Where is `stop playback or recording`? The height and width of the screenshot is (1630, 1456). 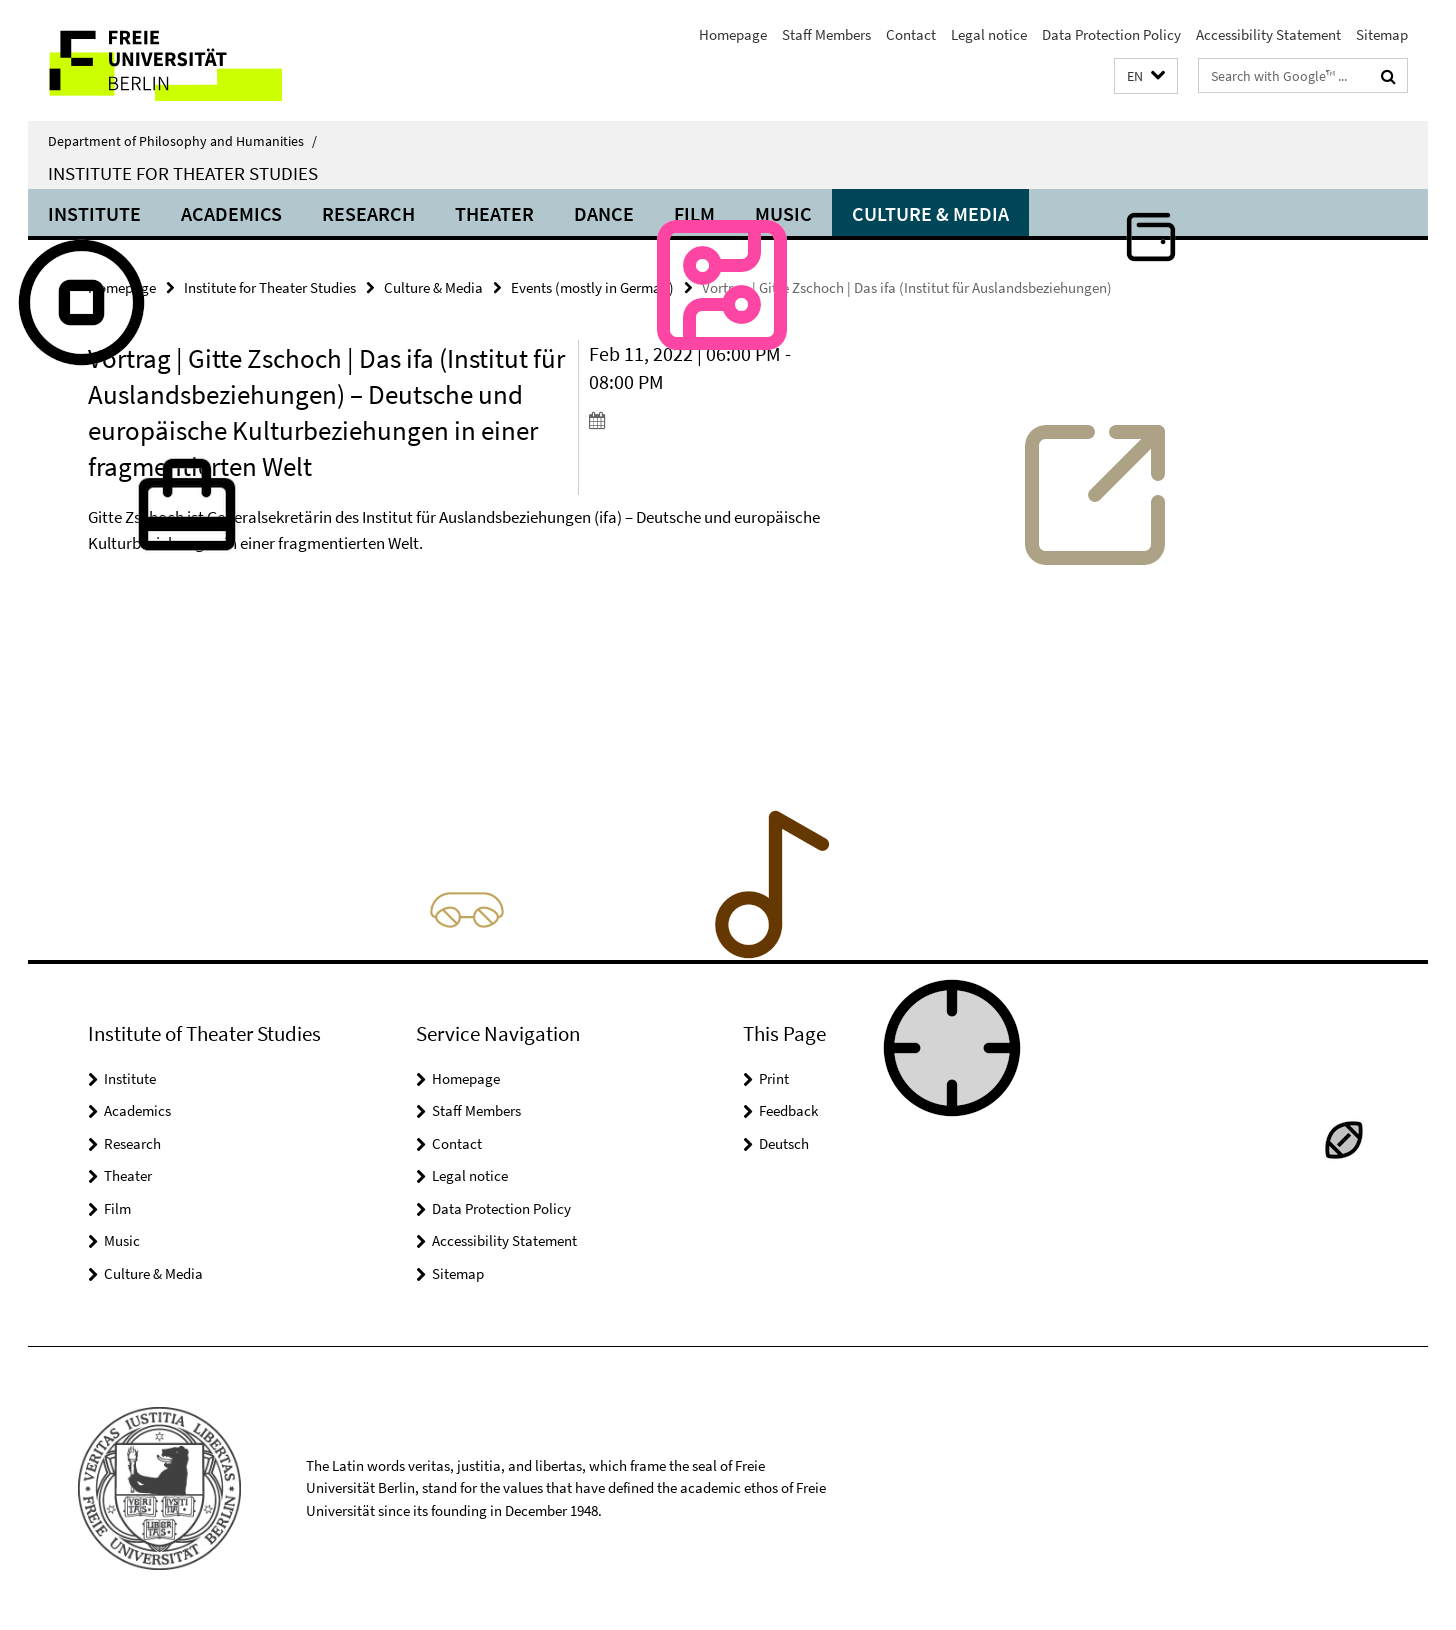
stop playback or recording is located at coordinates (81, 302).